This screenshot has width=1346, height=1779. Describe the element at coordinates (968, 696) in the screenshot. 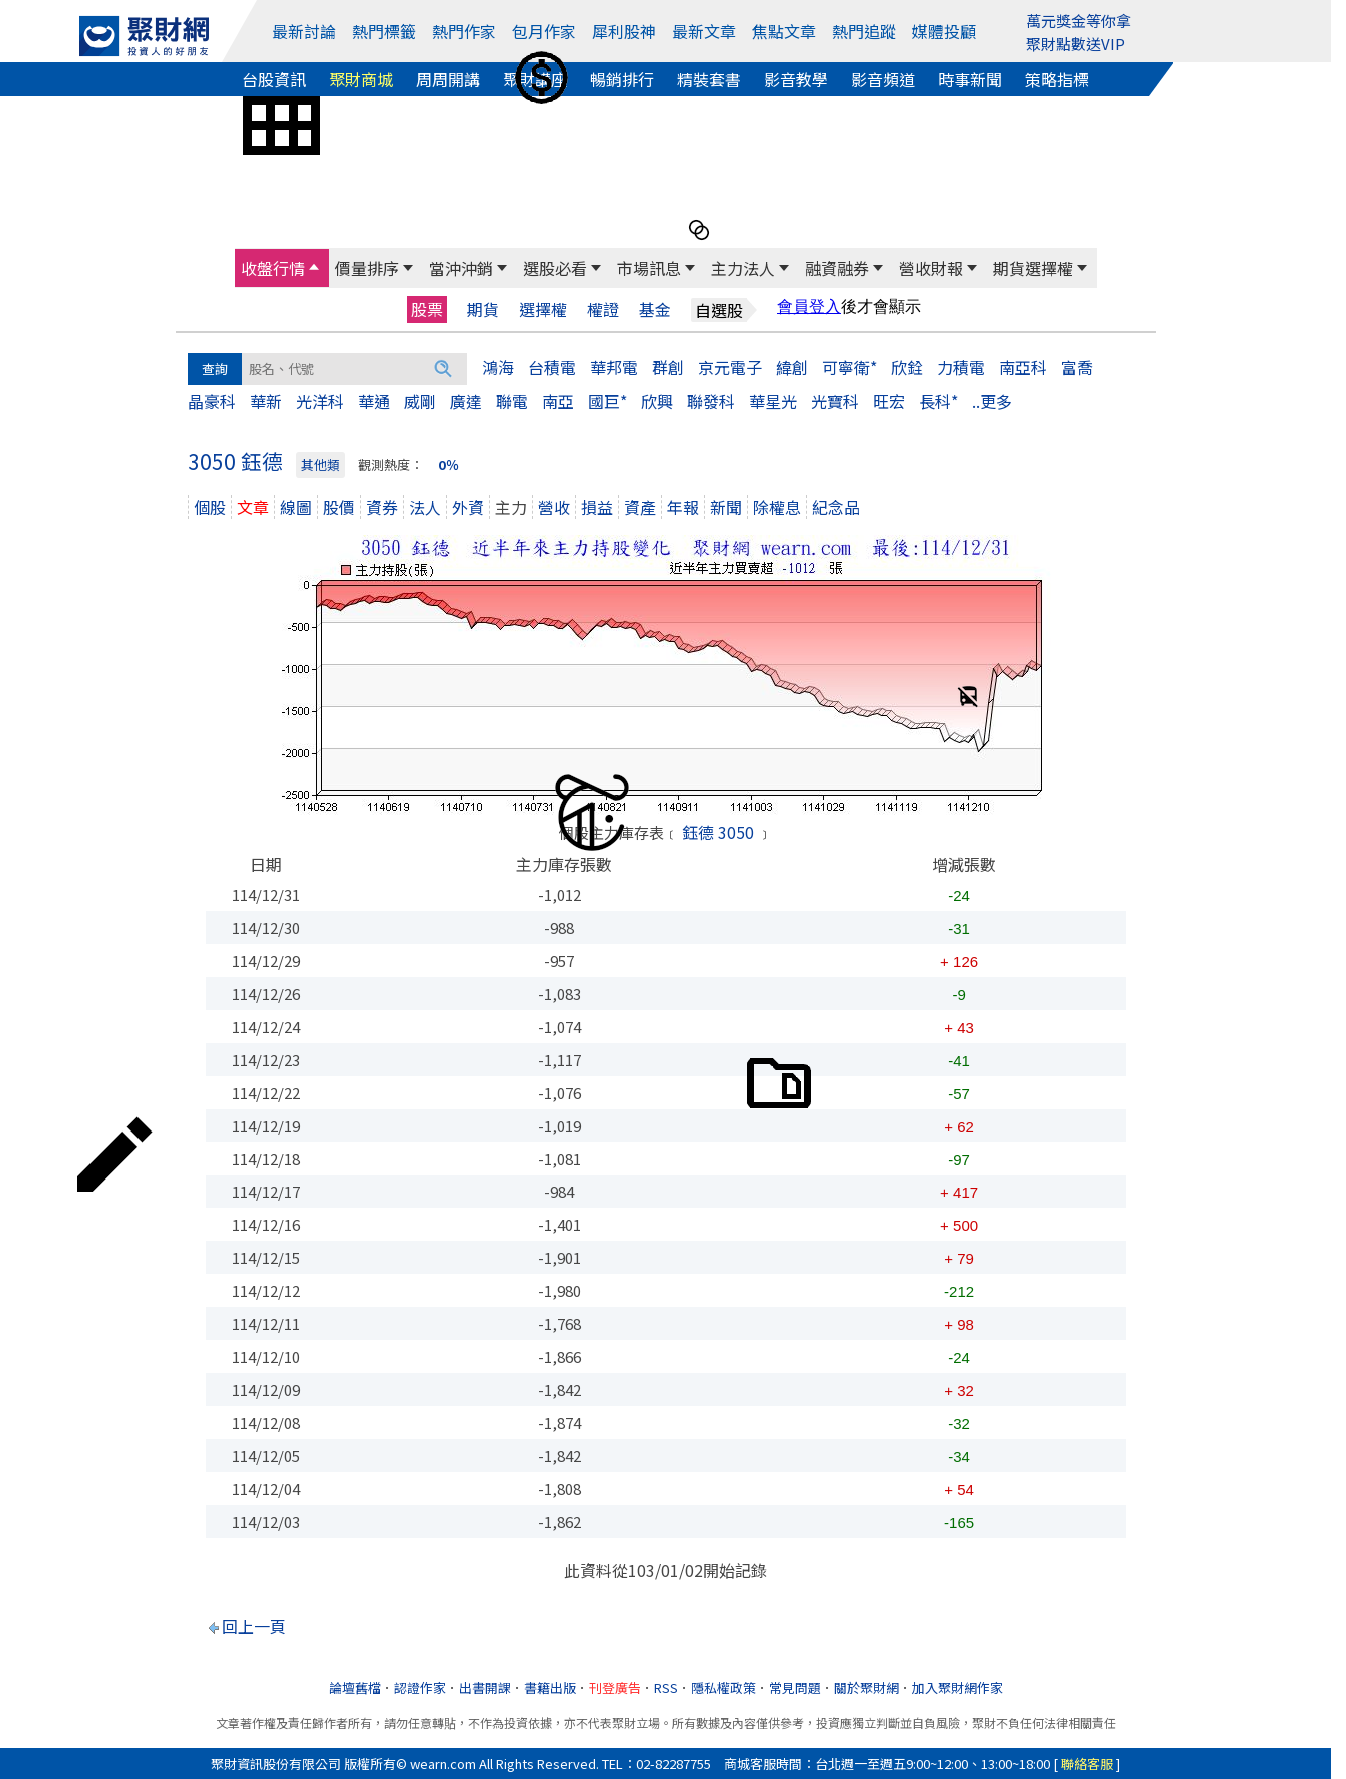

I see `no bus transfer available at this stop` at that location.